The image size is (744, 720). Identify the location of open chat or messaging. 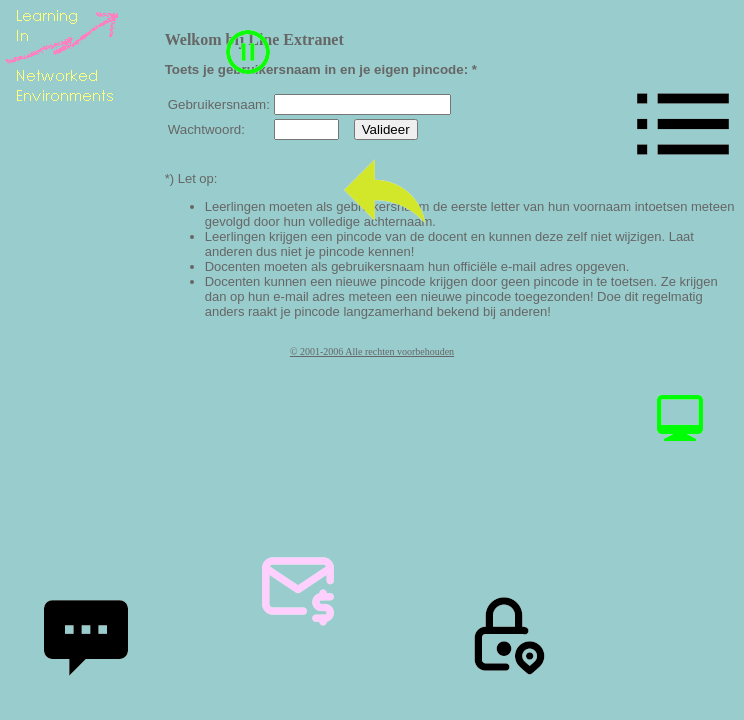
(86, 638).